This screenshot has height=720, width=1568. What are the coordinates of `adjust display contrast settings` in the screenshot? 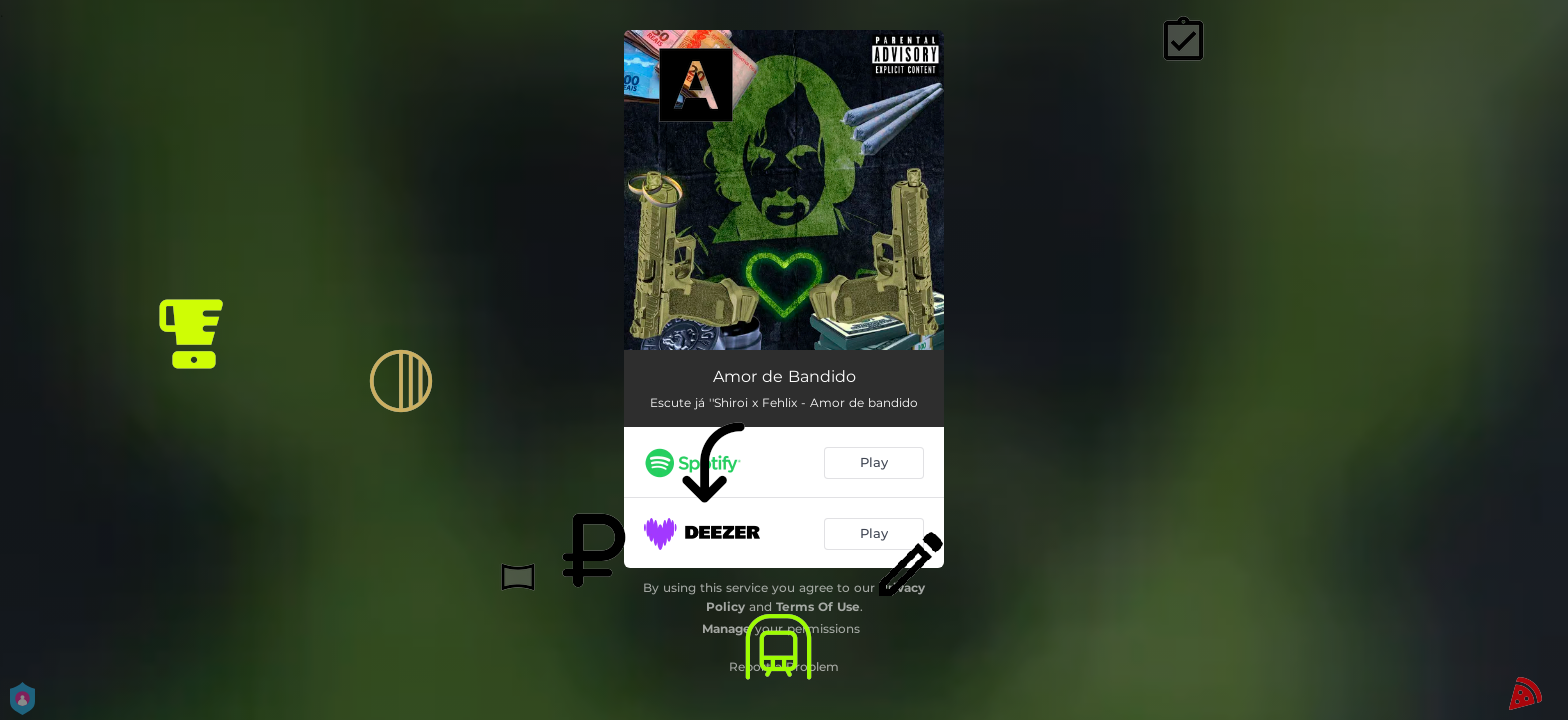 It's located at (401, 381).